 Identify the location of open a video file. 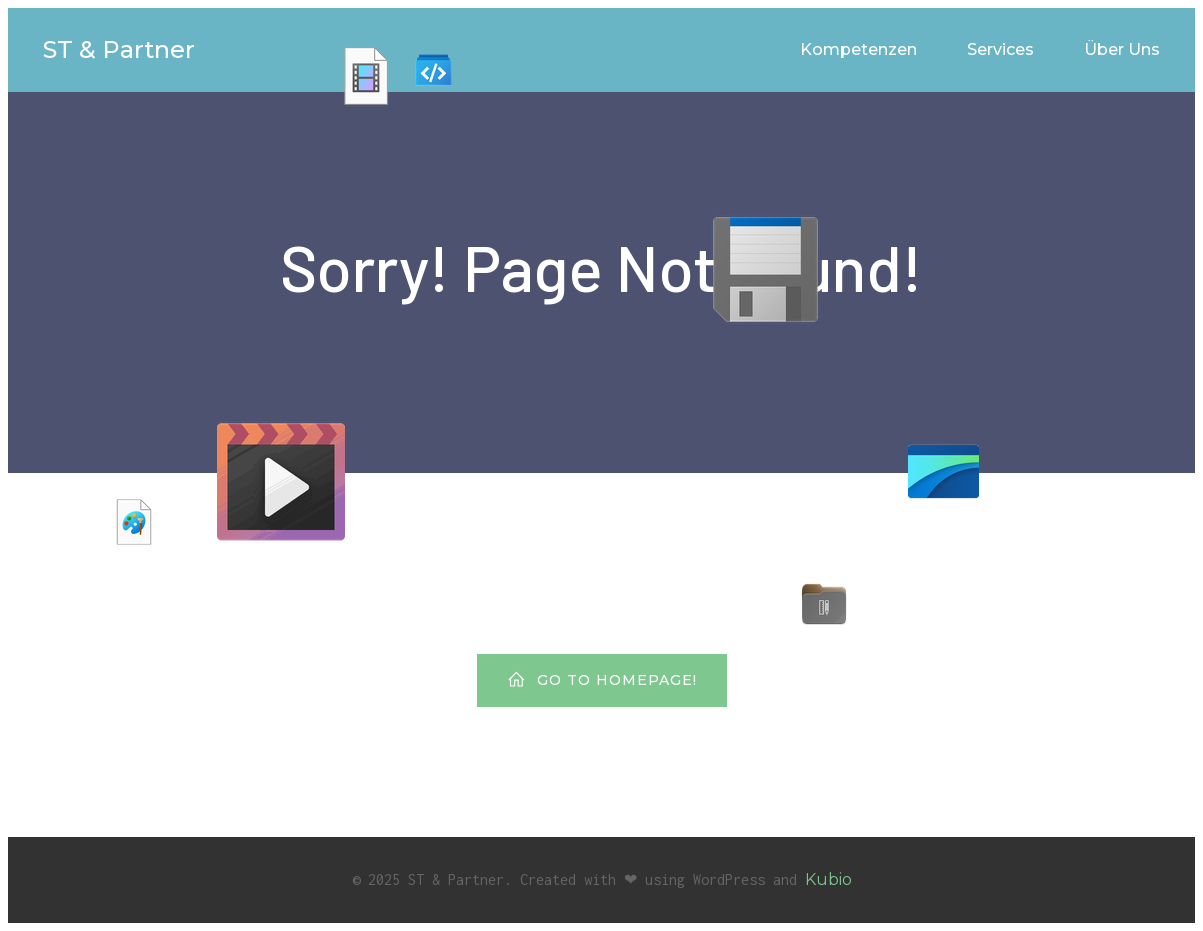
(366, 76).